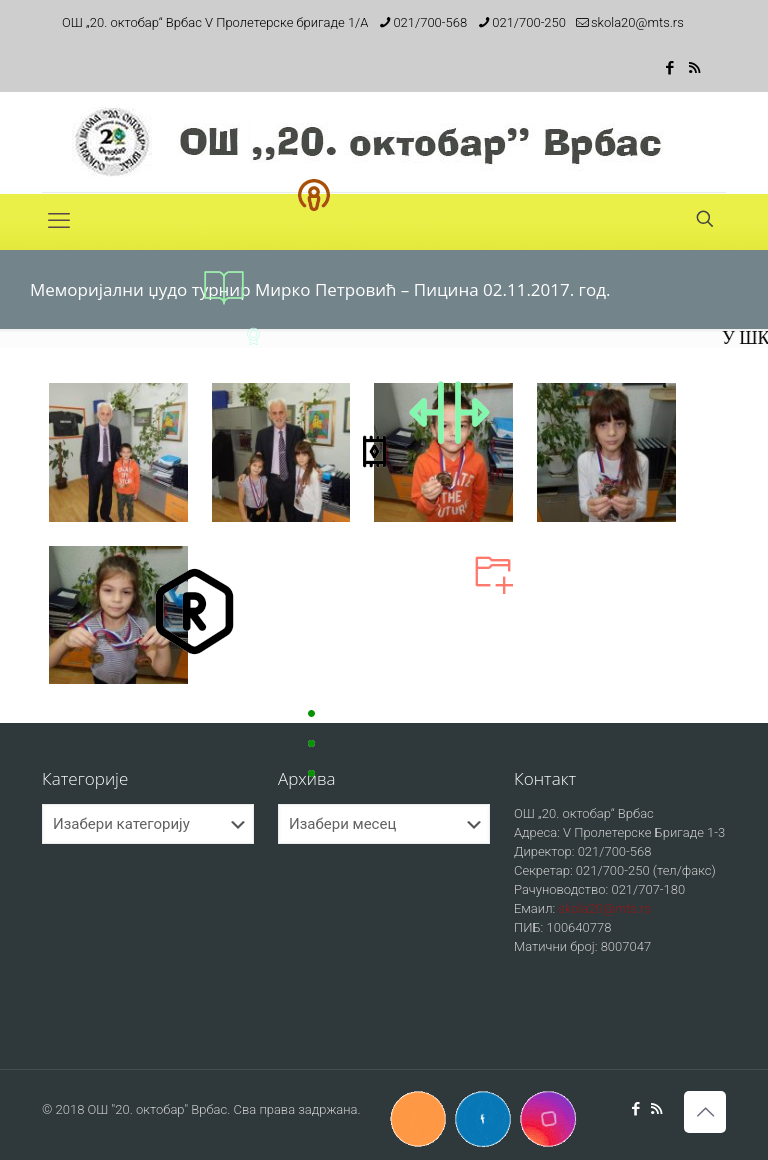 The width and height of the screenshot is (768, 1160). What do you see at coordinates (194, 611) in the screenshot?
I see `indicates a hexagonal badge or label with "R" designation` at bounding box center [194, 611].